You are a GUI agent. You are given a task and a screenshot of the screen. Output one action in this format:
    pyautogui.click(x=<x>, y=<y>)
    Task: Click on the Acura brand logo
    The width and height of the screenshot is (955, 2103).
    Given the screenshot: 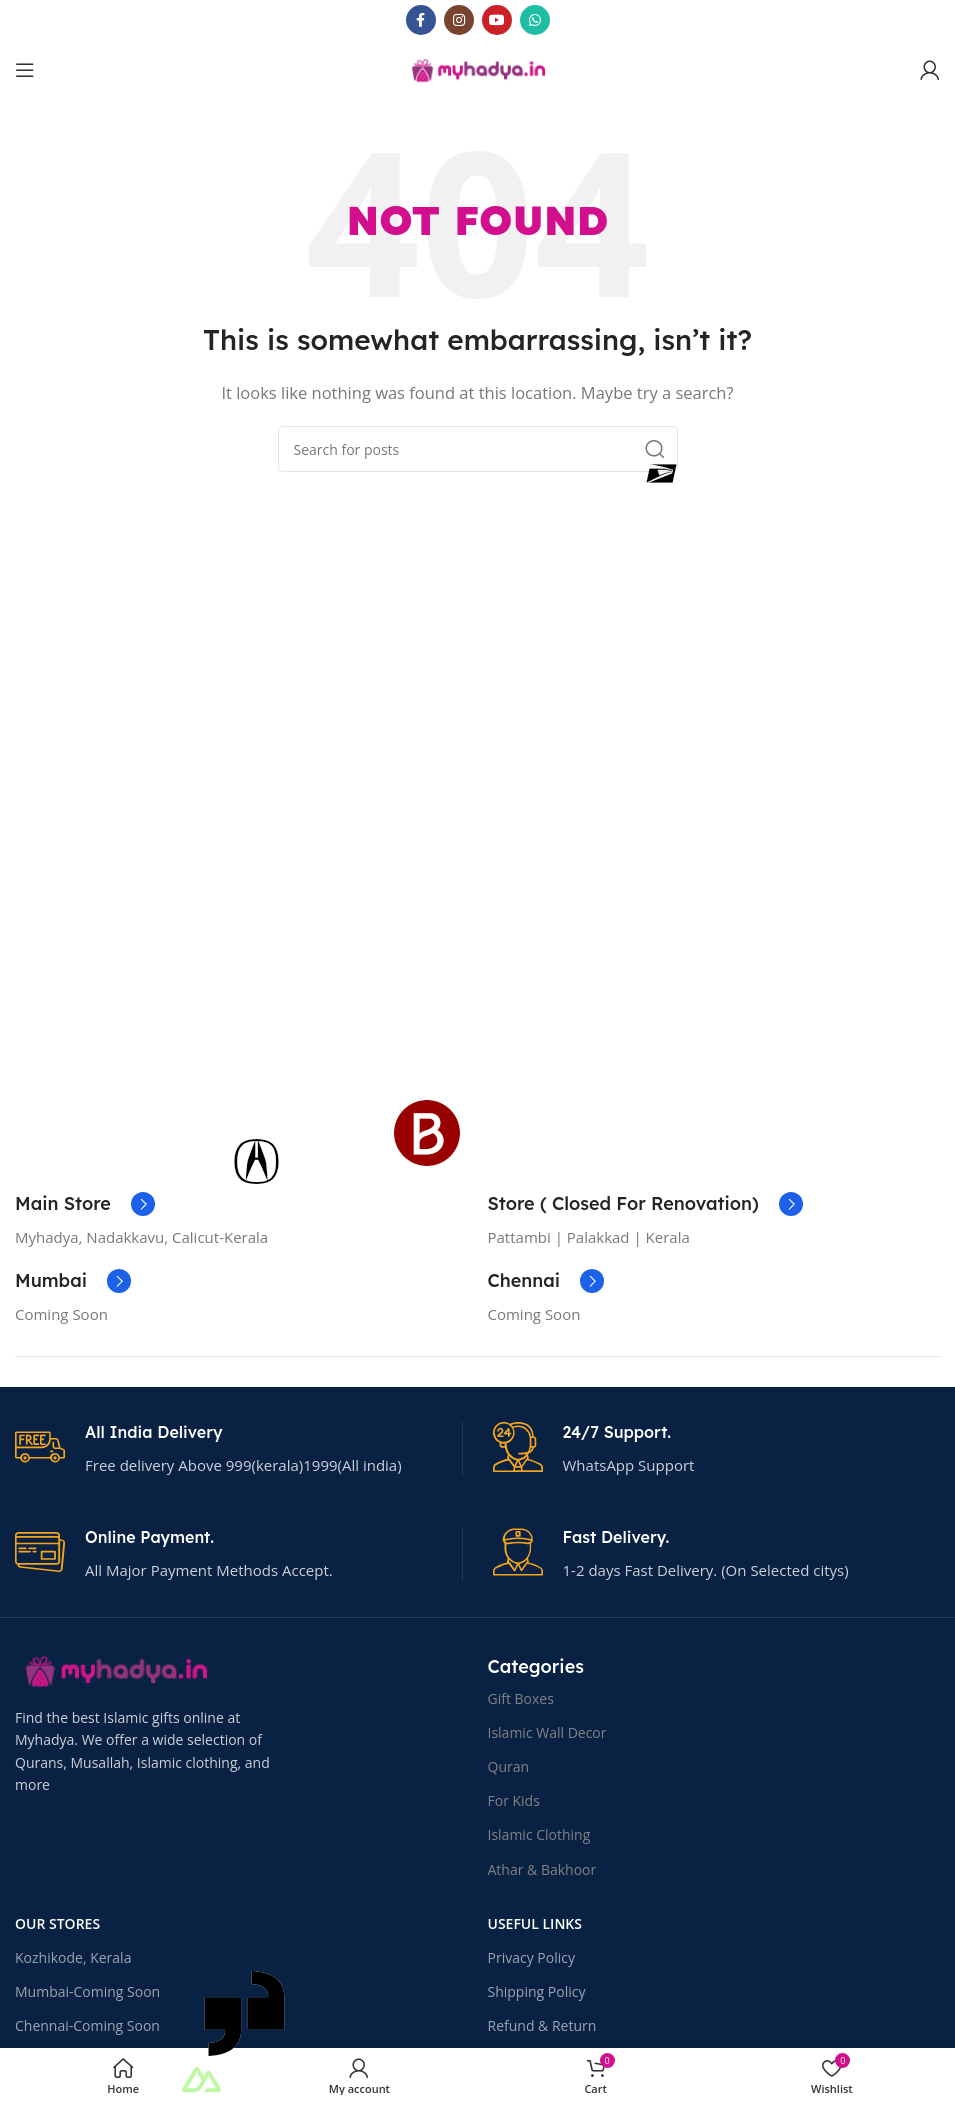 What is the action you would take?
    pyautogui.click(x=256, y=1161)
    